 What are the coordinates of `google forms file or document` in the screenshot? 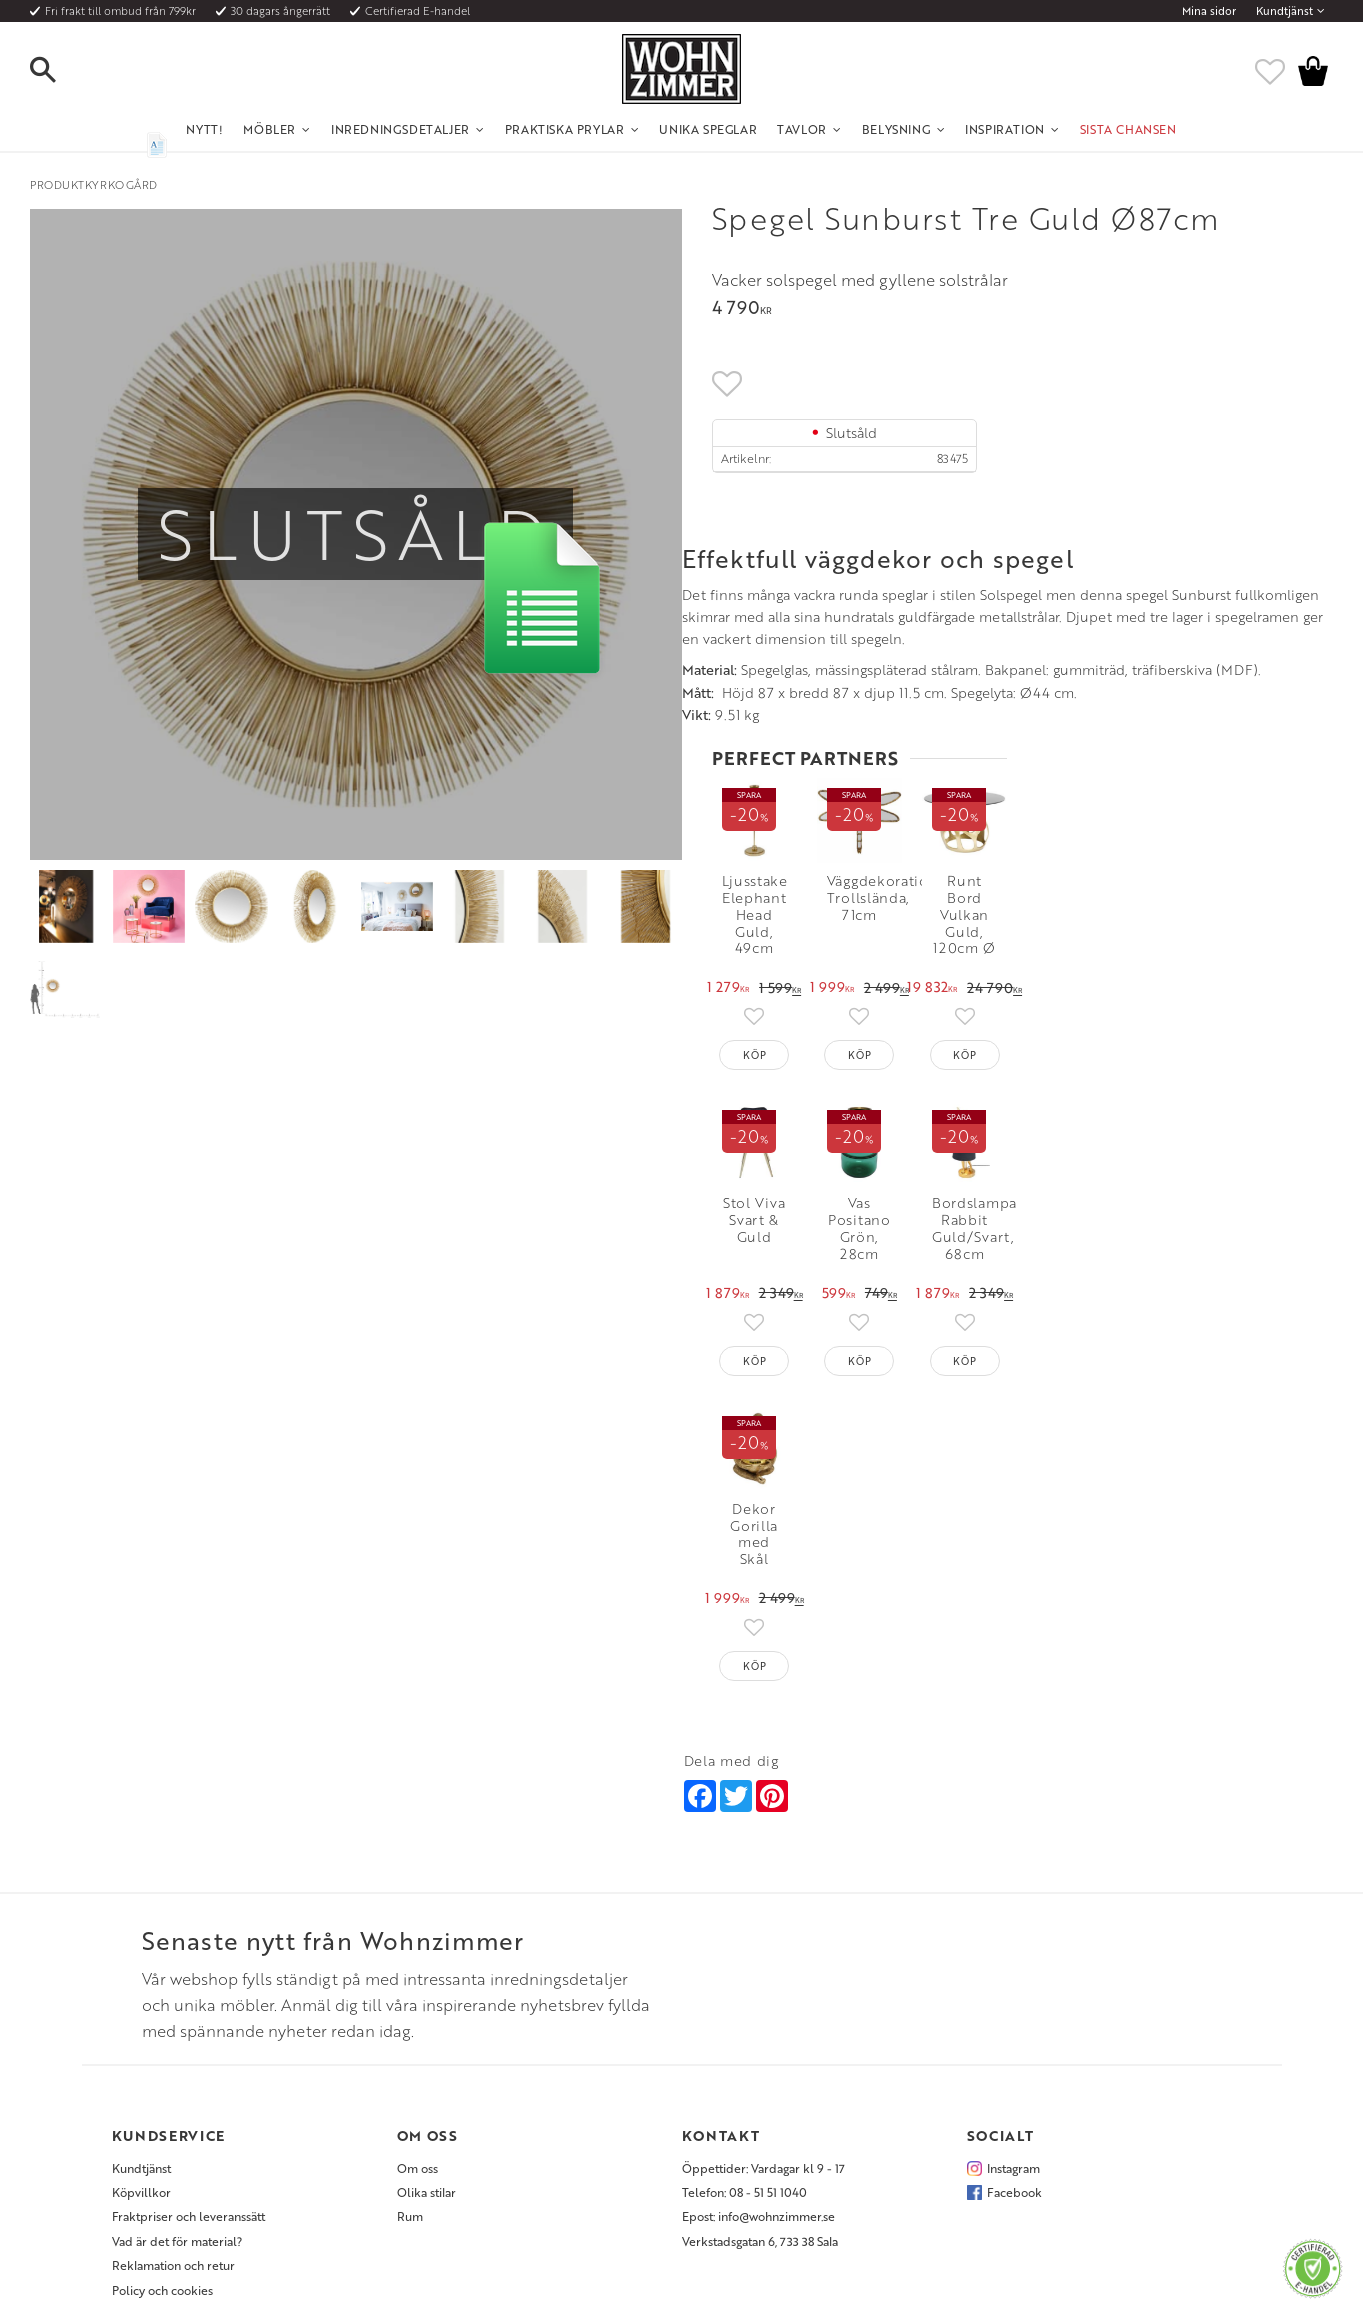 It's located at (542, 601).